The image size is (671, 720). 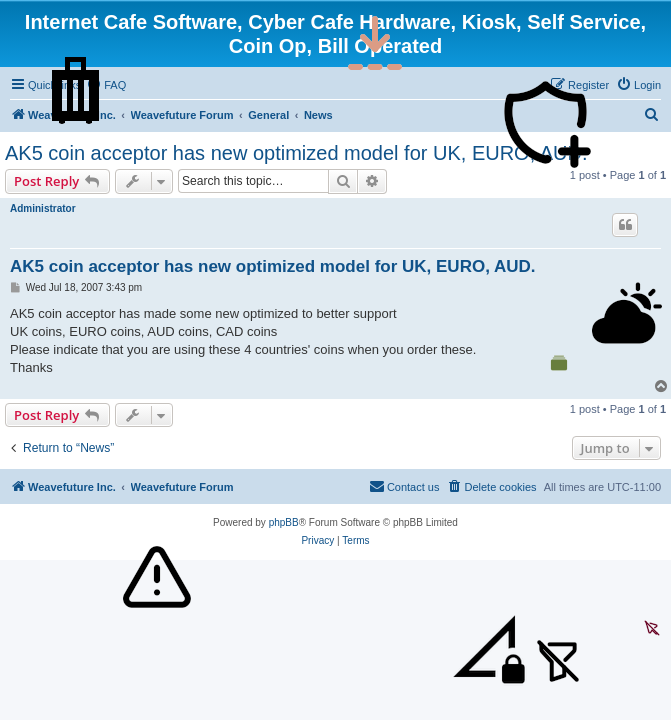 I want to click on access travel or trip information, so click(x=75, y=90).